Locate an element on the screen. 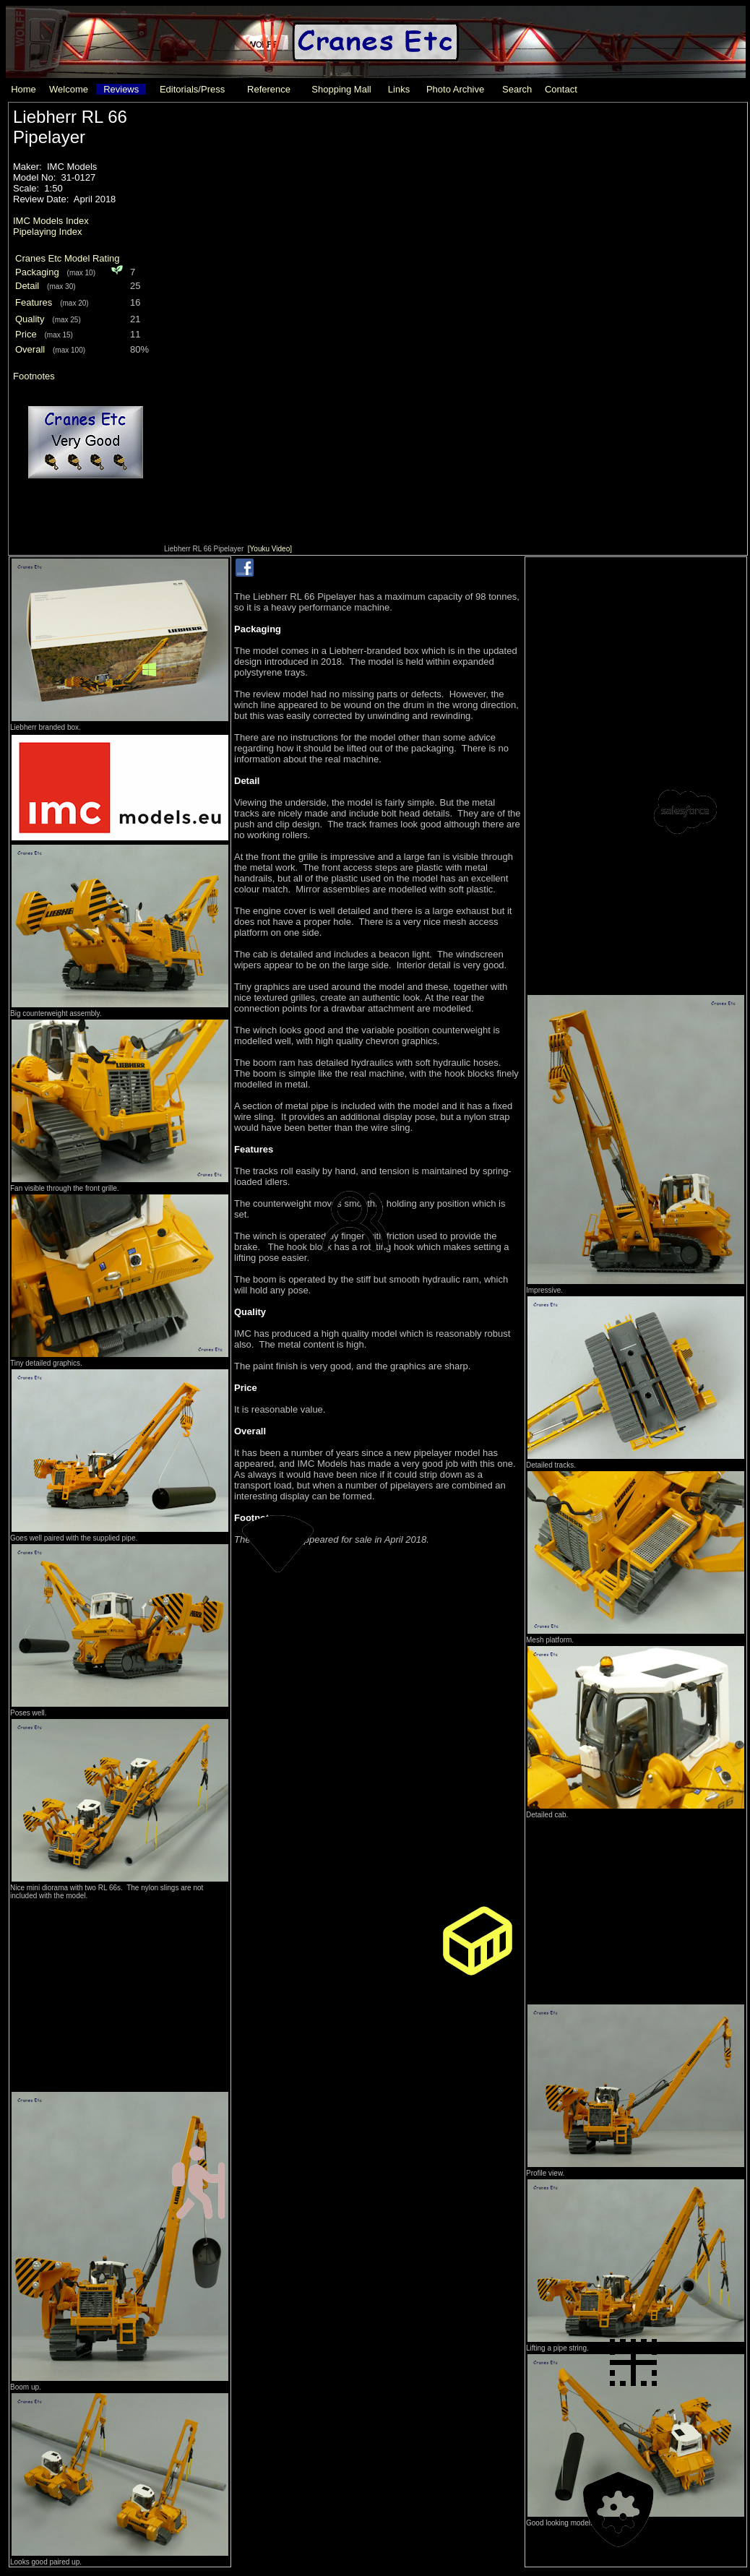  access plant care or gardening features is located at coordinates (117, 270).